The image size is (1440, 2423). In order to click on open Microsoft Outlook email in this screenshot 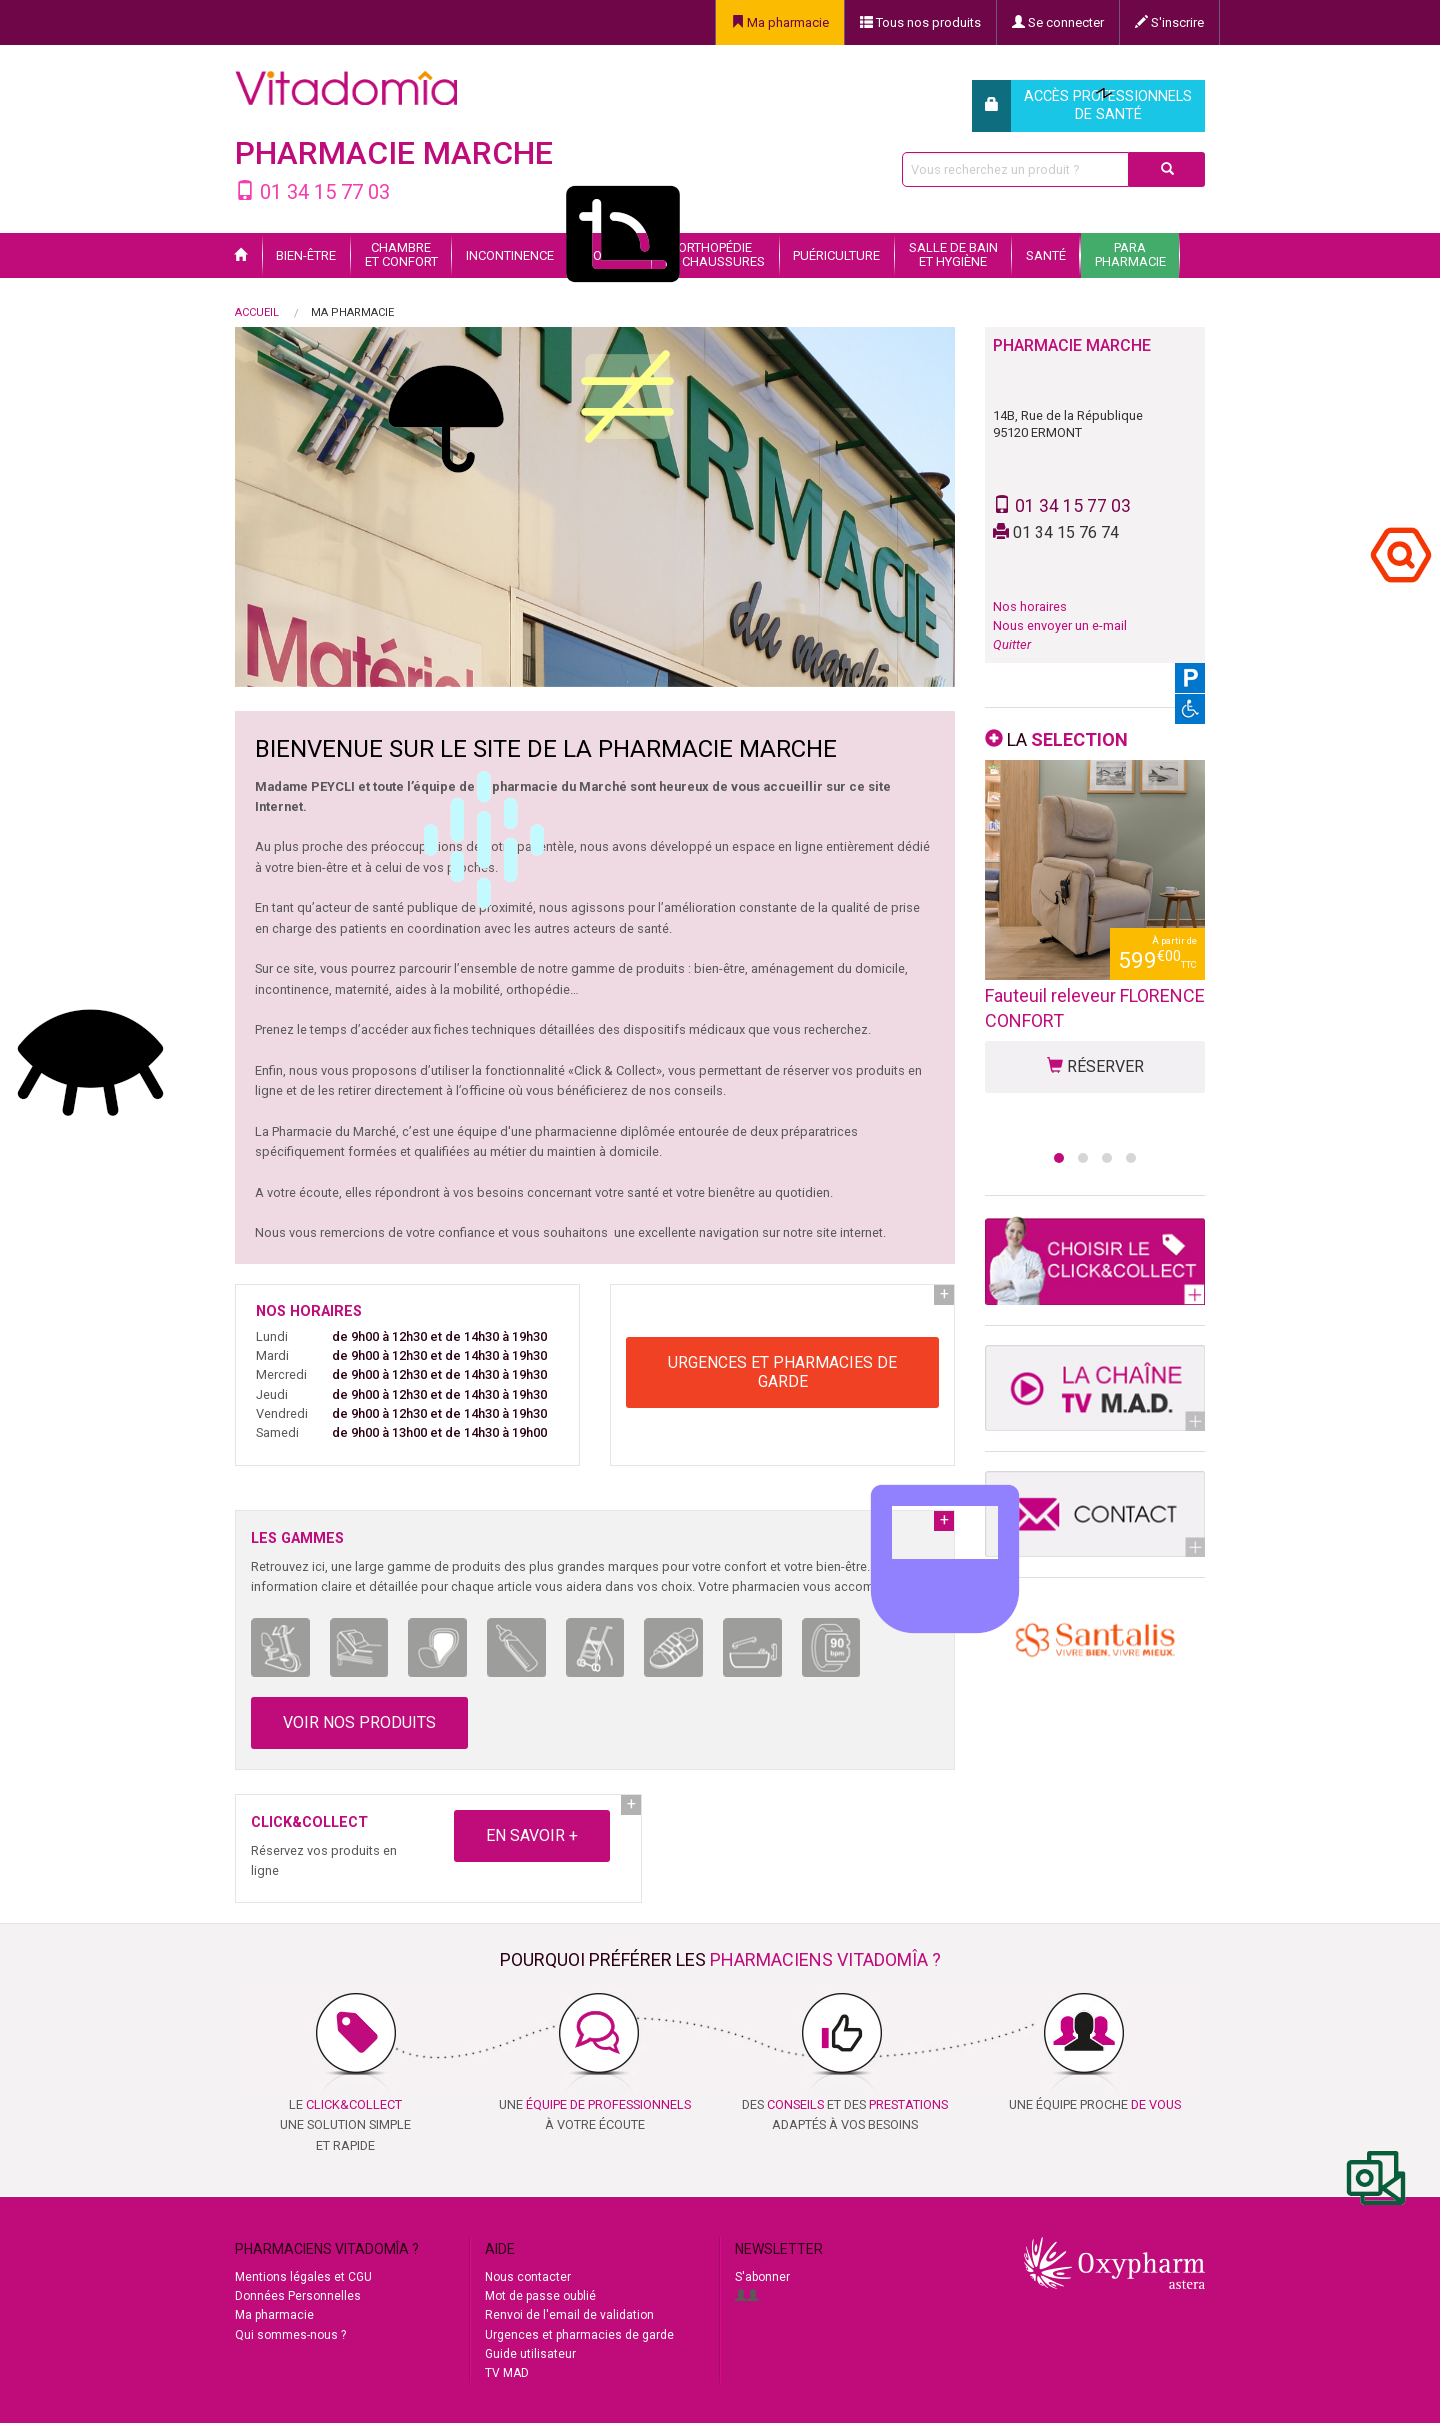, I will do `click(1376, 2178)`.